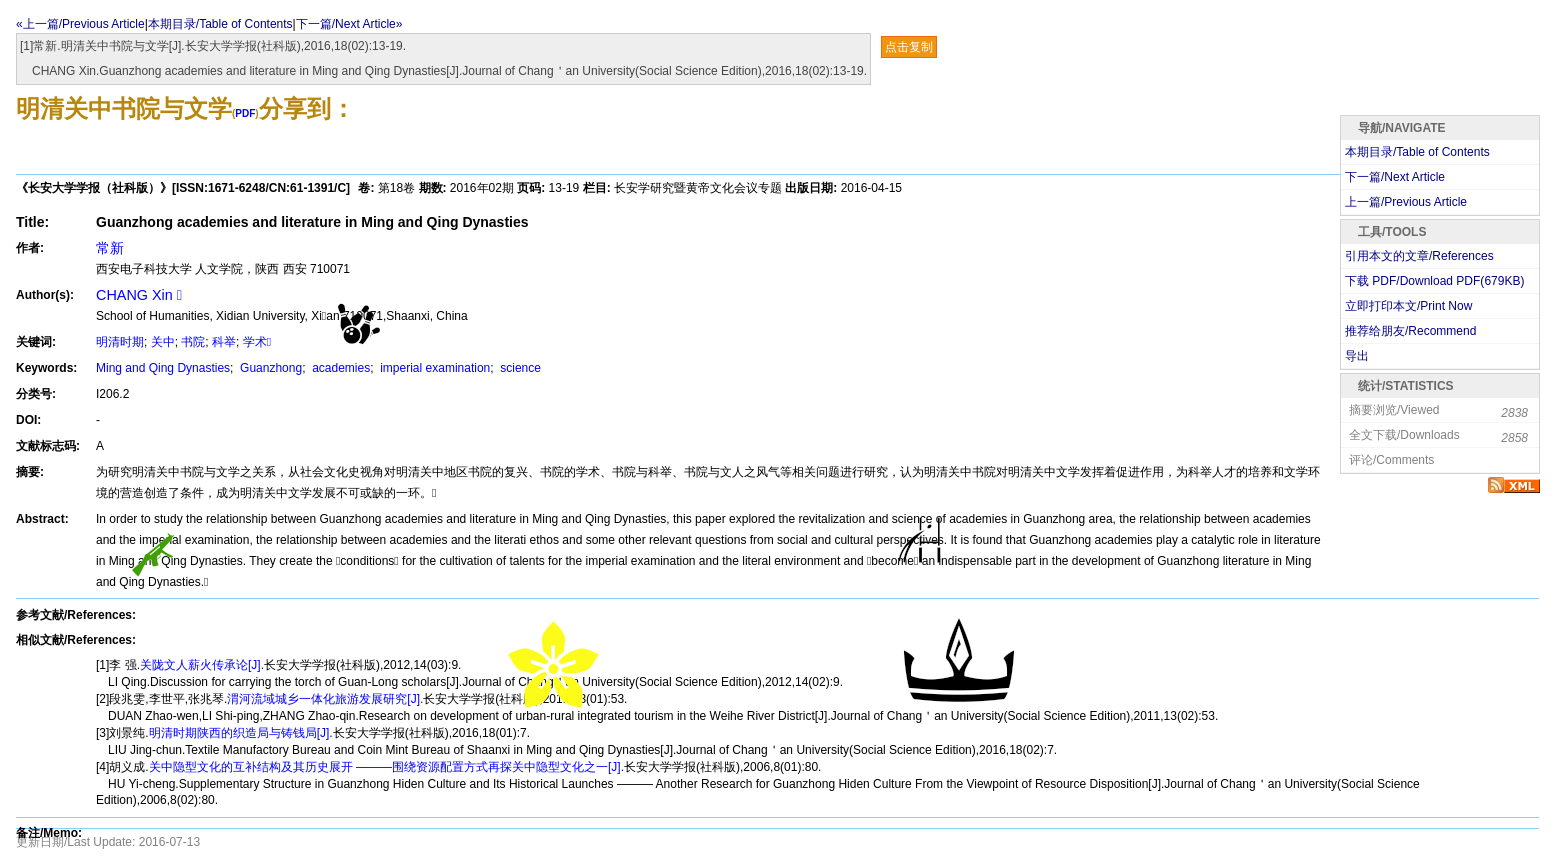 The width and height of the screenshot is (1555, 867). Describe the element at coordinates (920, 540) in the screenshot. I see `indicates a successful rugby conversion kick` at that location.